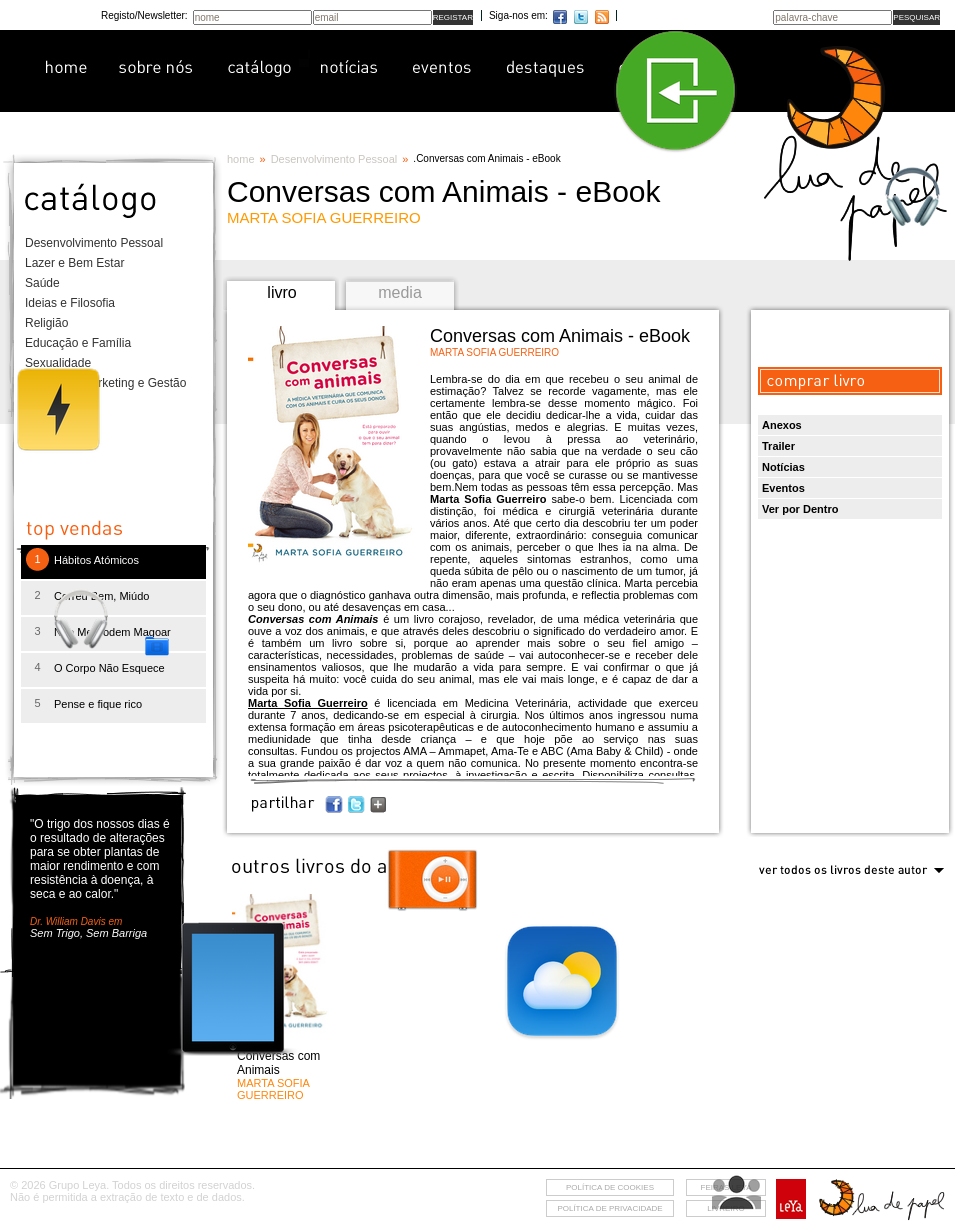  I want to click on log out of the current user session, so click(675, 90).